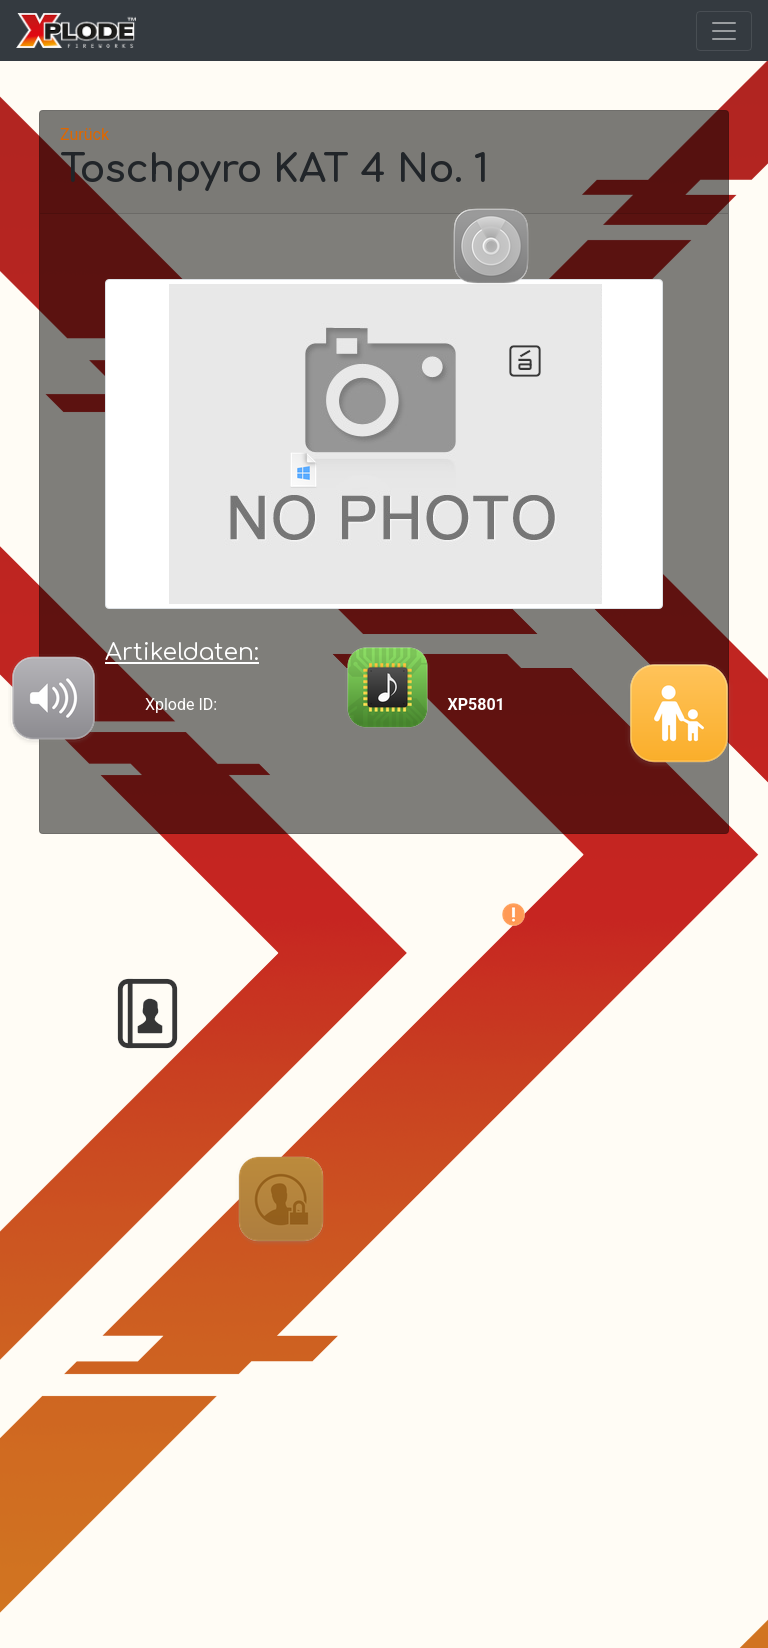  I want to click on access parental controls settings, so click(679, 715).